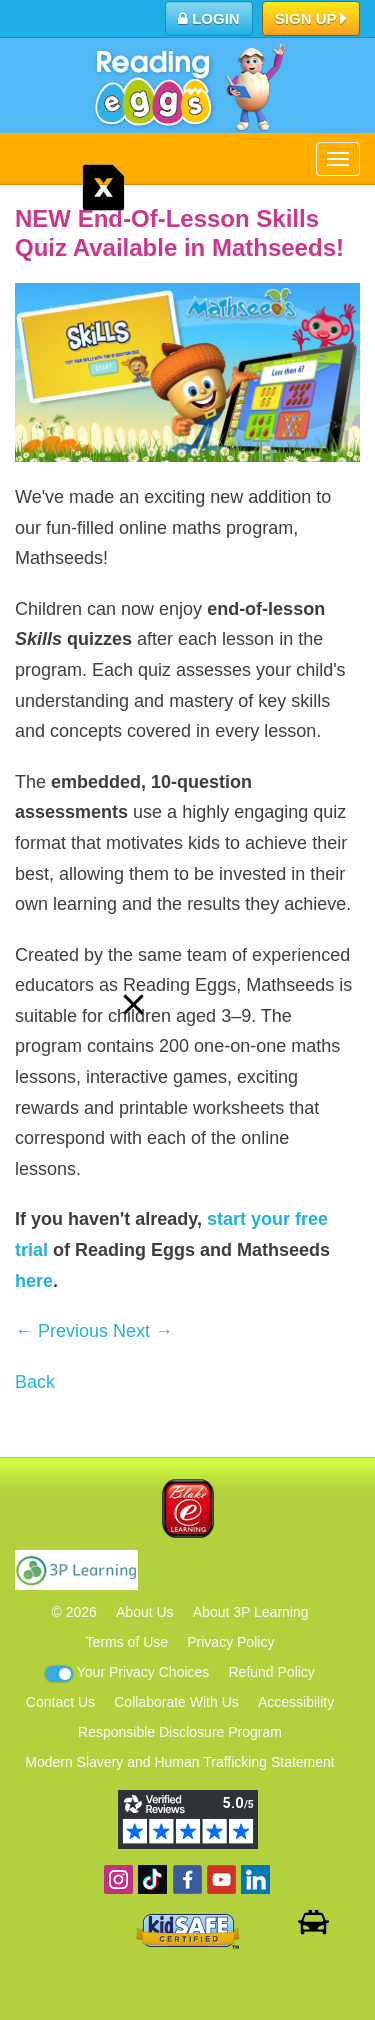  What do you see at coordinates (313, 1921) in the screenshot?
I see `view nearby police stations or services` at bounding box center [313, 1921].